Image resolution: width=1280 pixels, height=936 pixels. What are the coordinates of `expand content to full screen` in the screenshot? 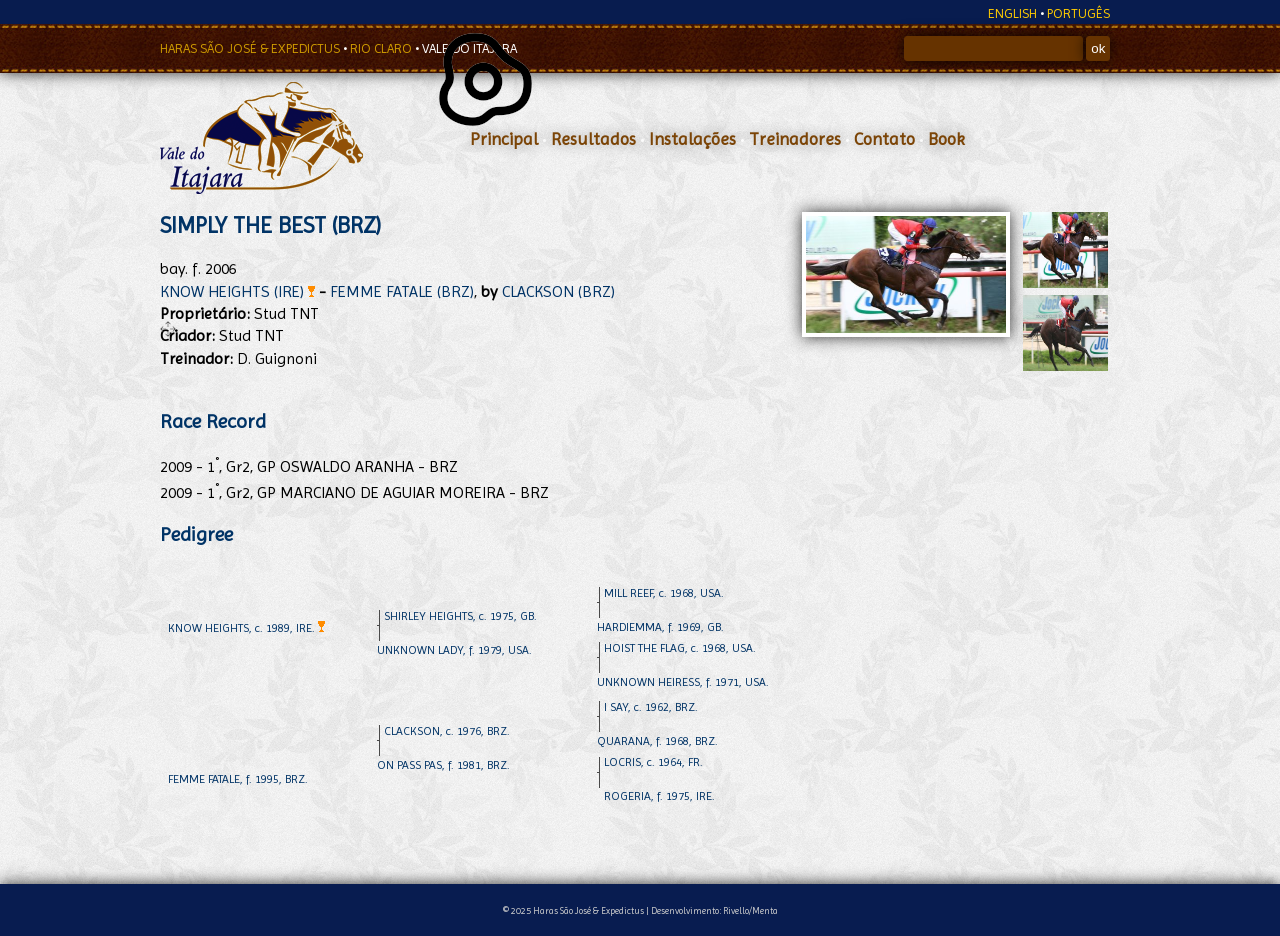 It's located at (168, 329).